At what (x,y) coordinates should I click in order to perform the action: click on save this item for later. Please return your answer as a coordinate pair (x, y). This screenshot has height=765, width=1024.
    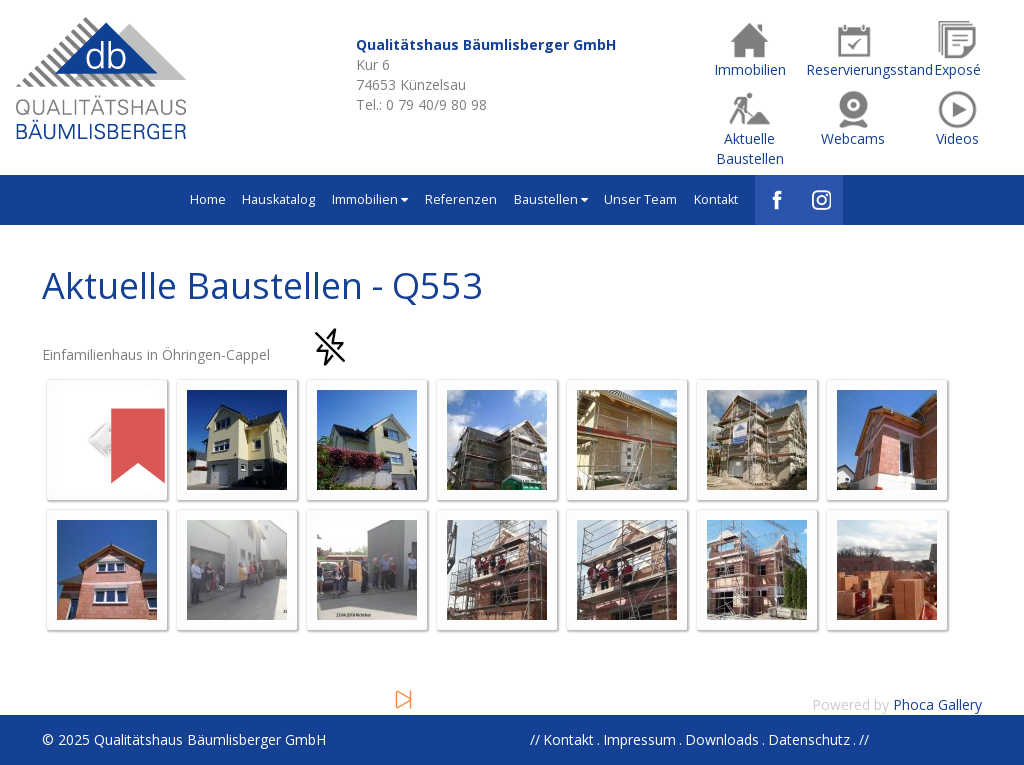
    Looking at the image, I should click on (138, 446).